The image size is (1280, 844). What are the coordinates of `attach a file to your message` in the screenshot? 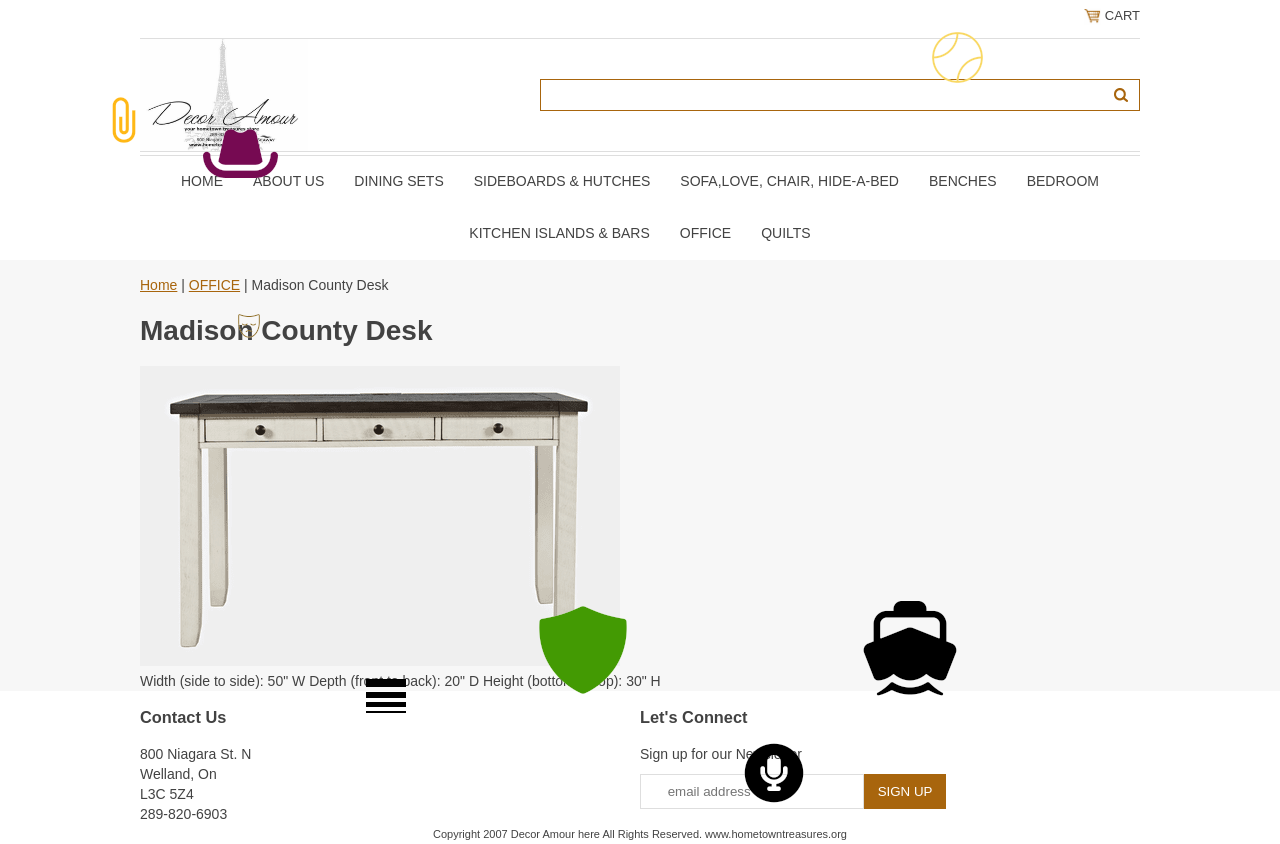 It's located at (124, 120).